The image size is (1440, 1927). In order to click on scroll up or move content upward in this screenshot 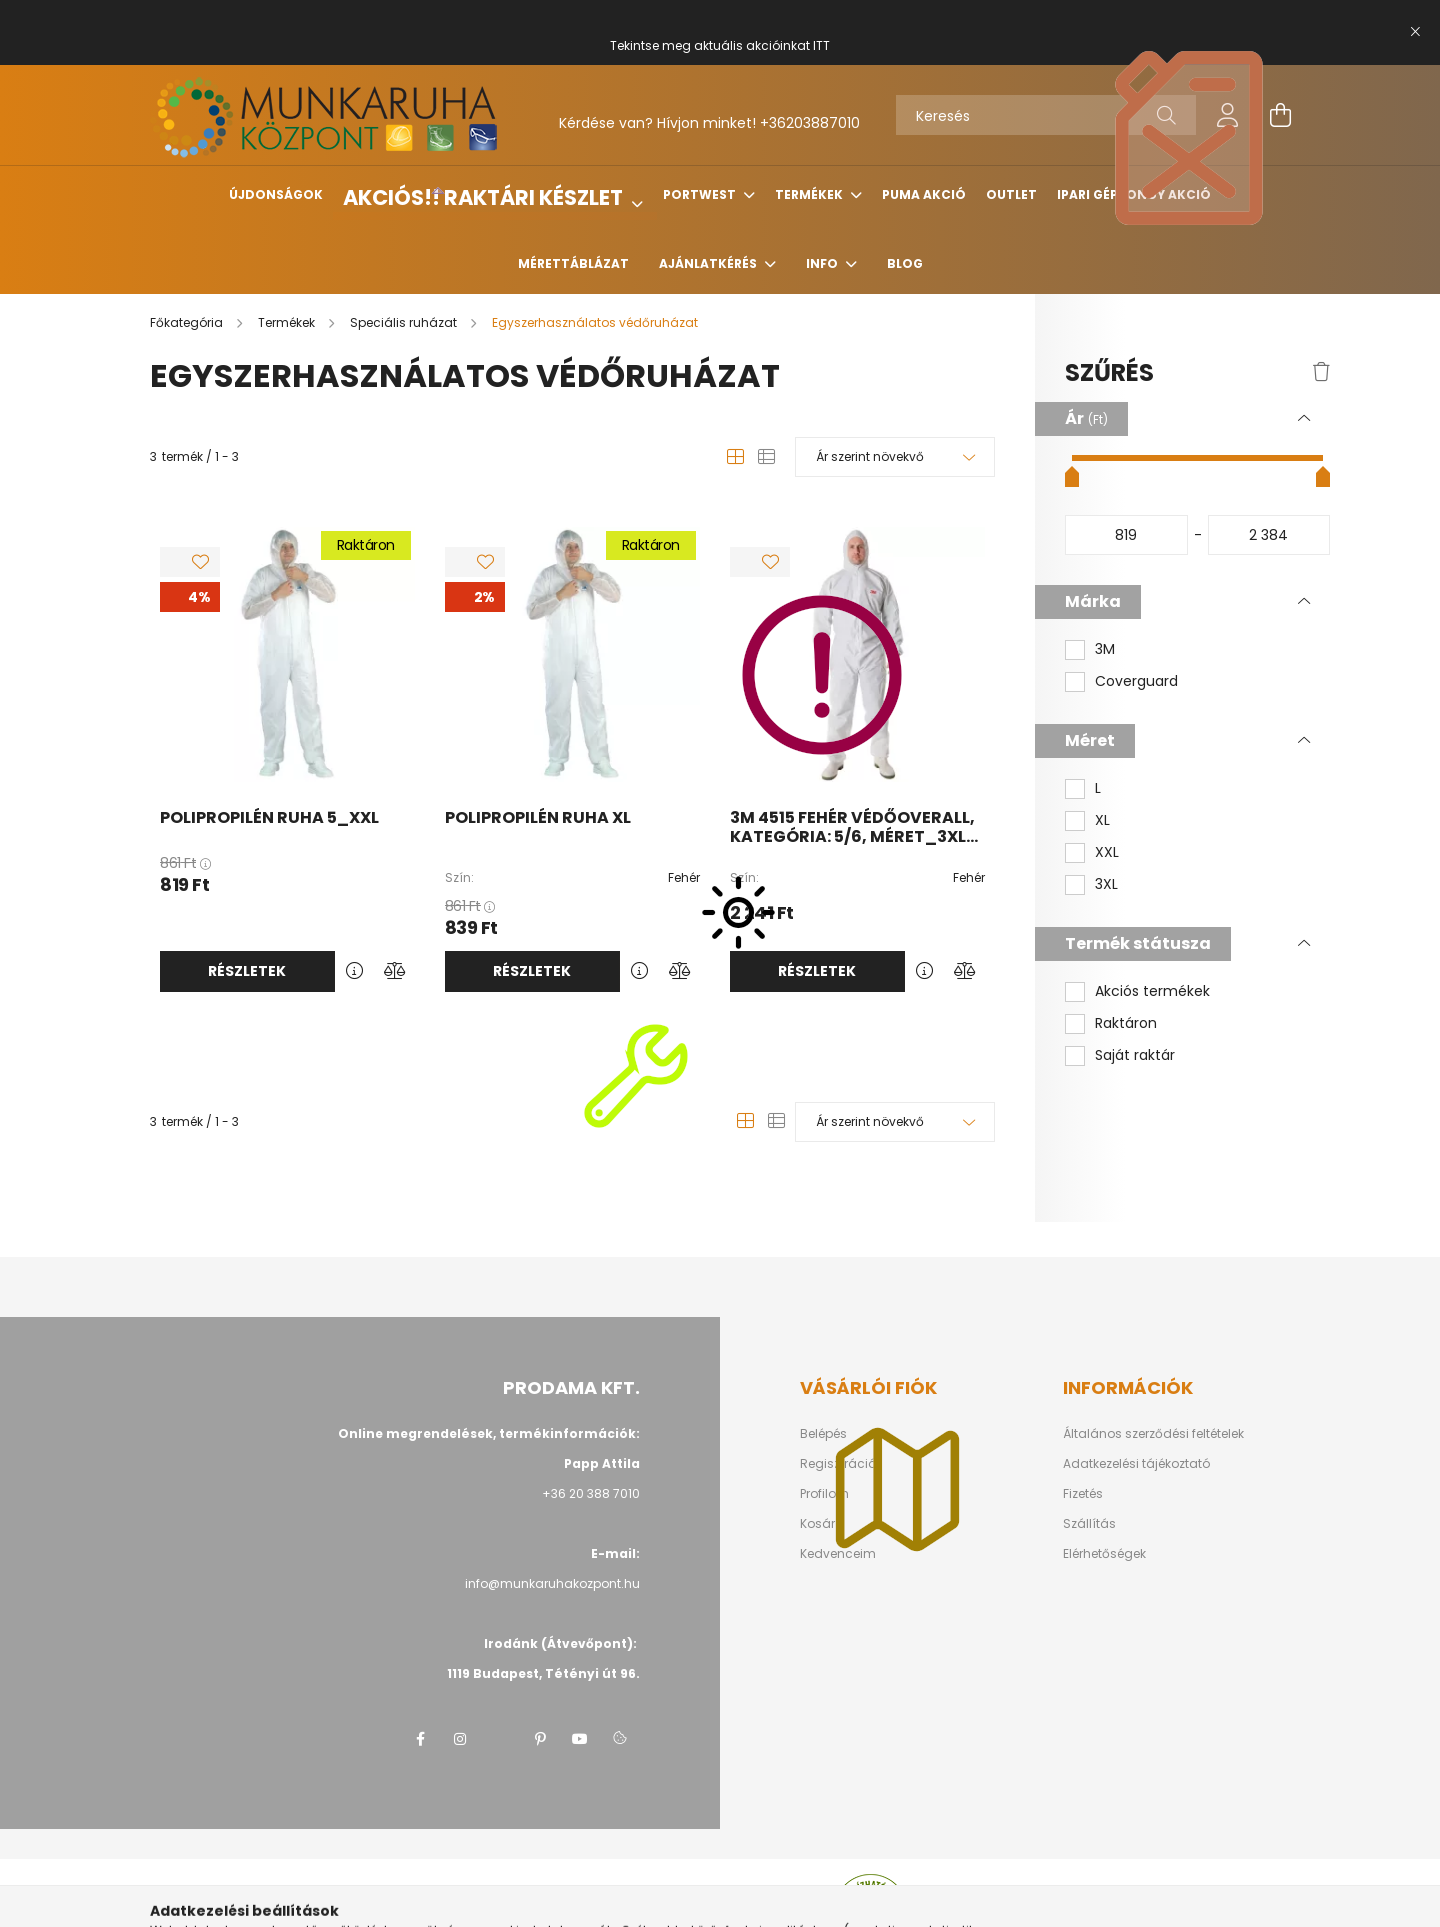, I will do `click(438, 194)`.